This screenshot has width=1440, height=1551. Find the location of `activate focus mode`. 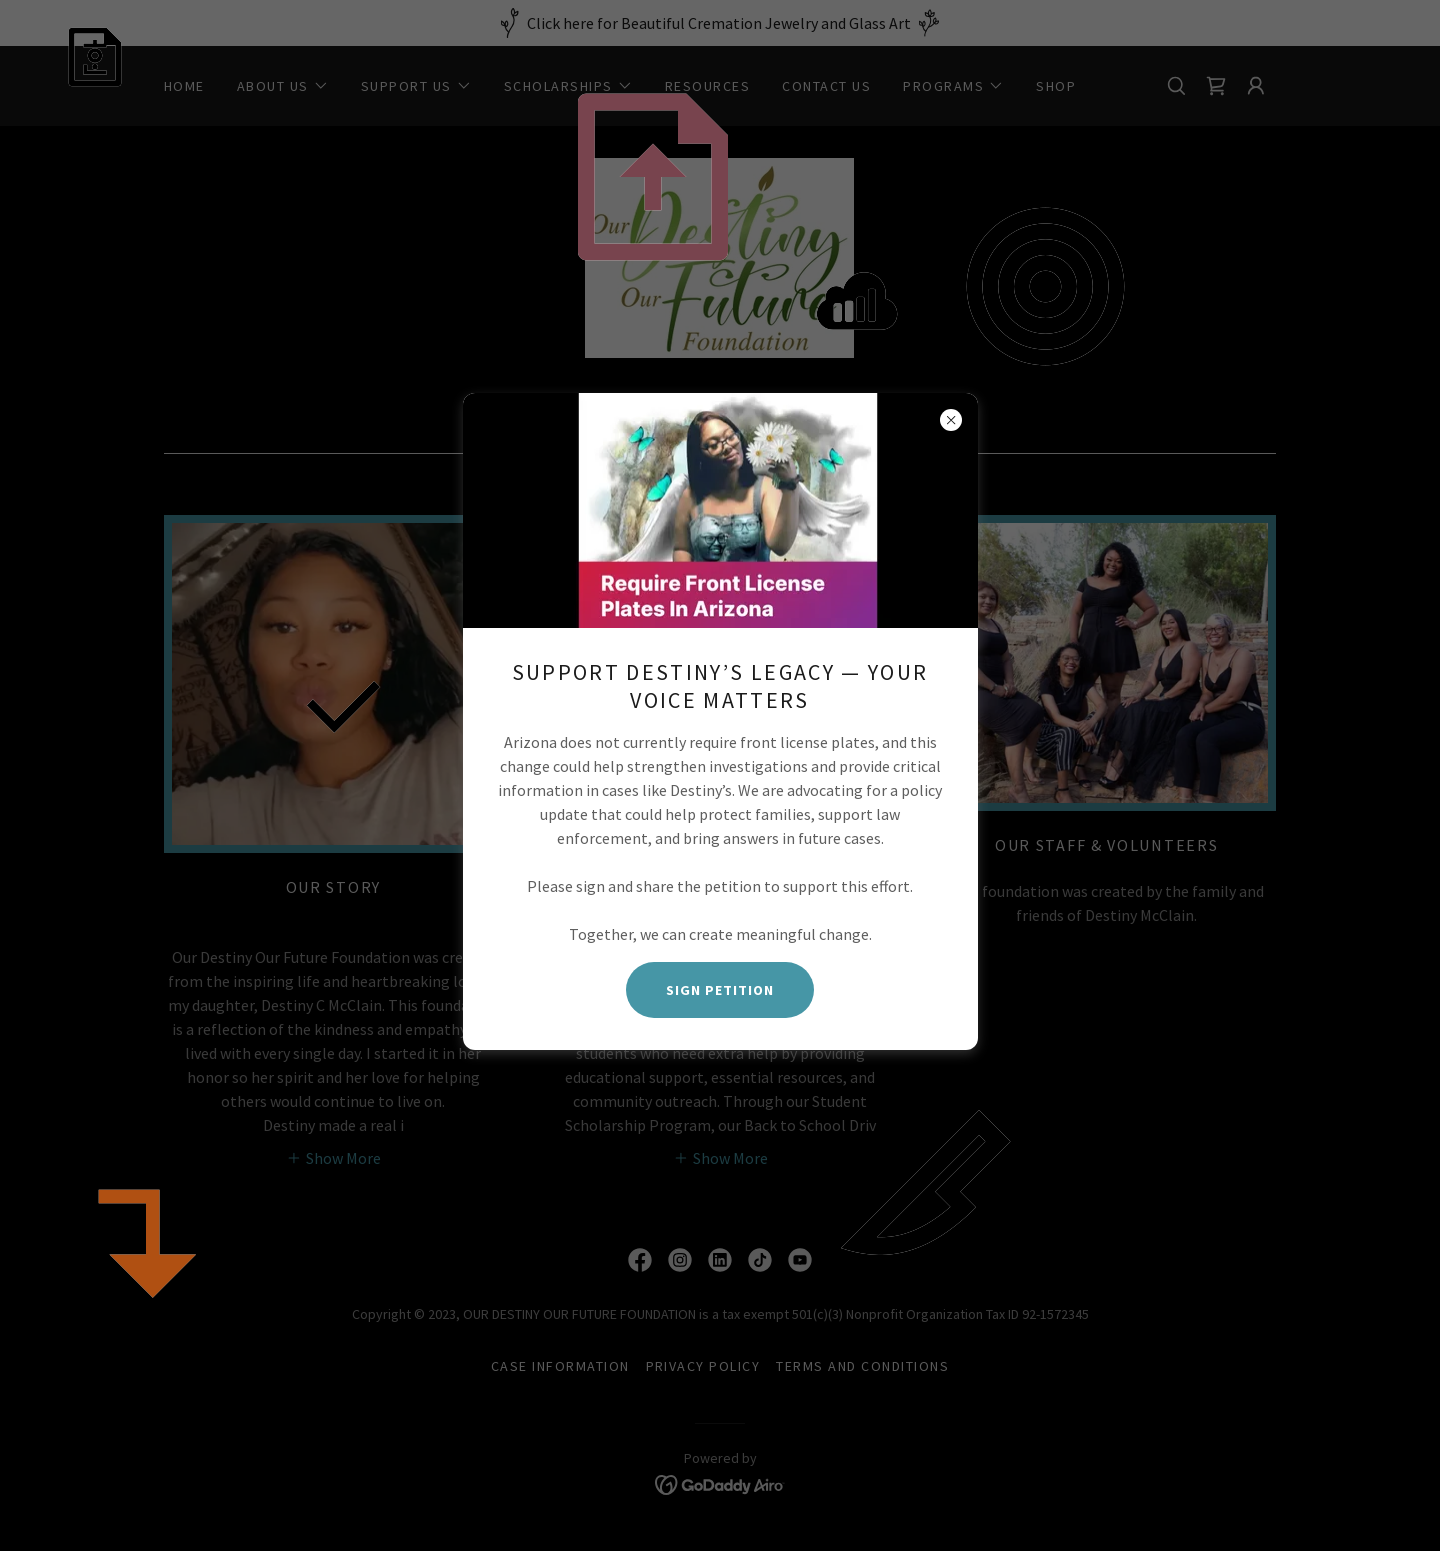

activate focus mode is located at coordinates (1045, 286).